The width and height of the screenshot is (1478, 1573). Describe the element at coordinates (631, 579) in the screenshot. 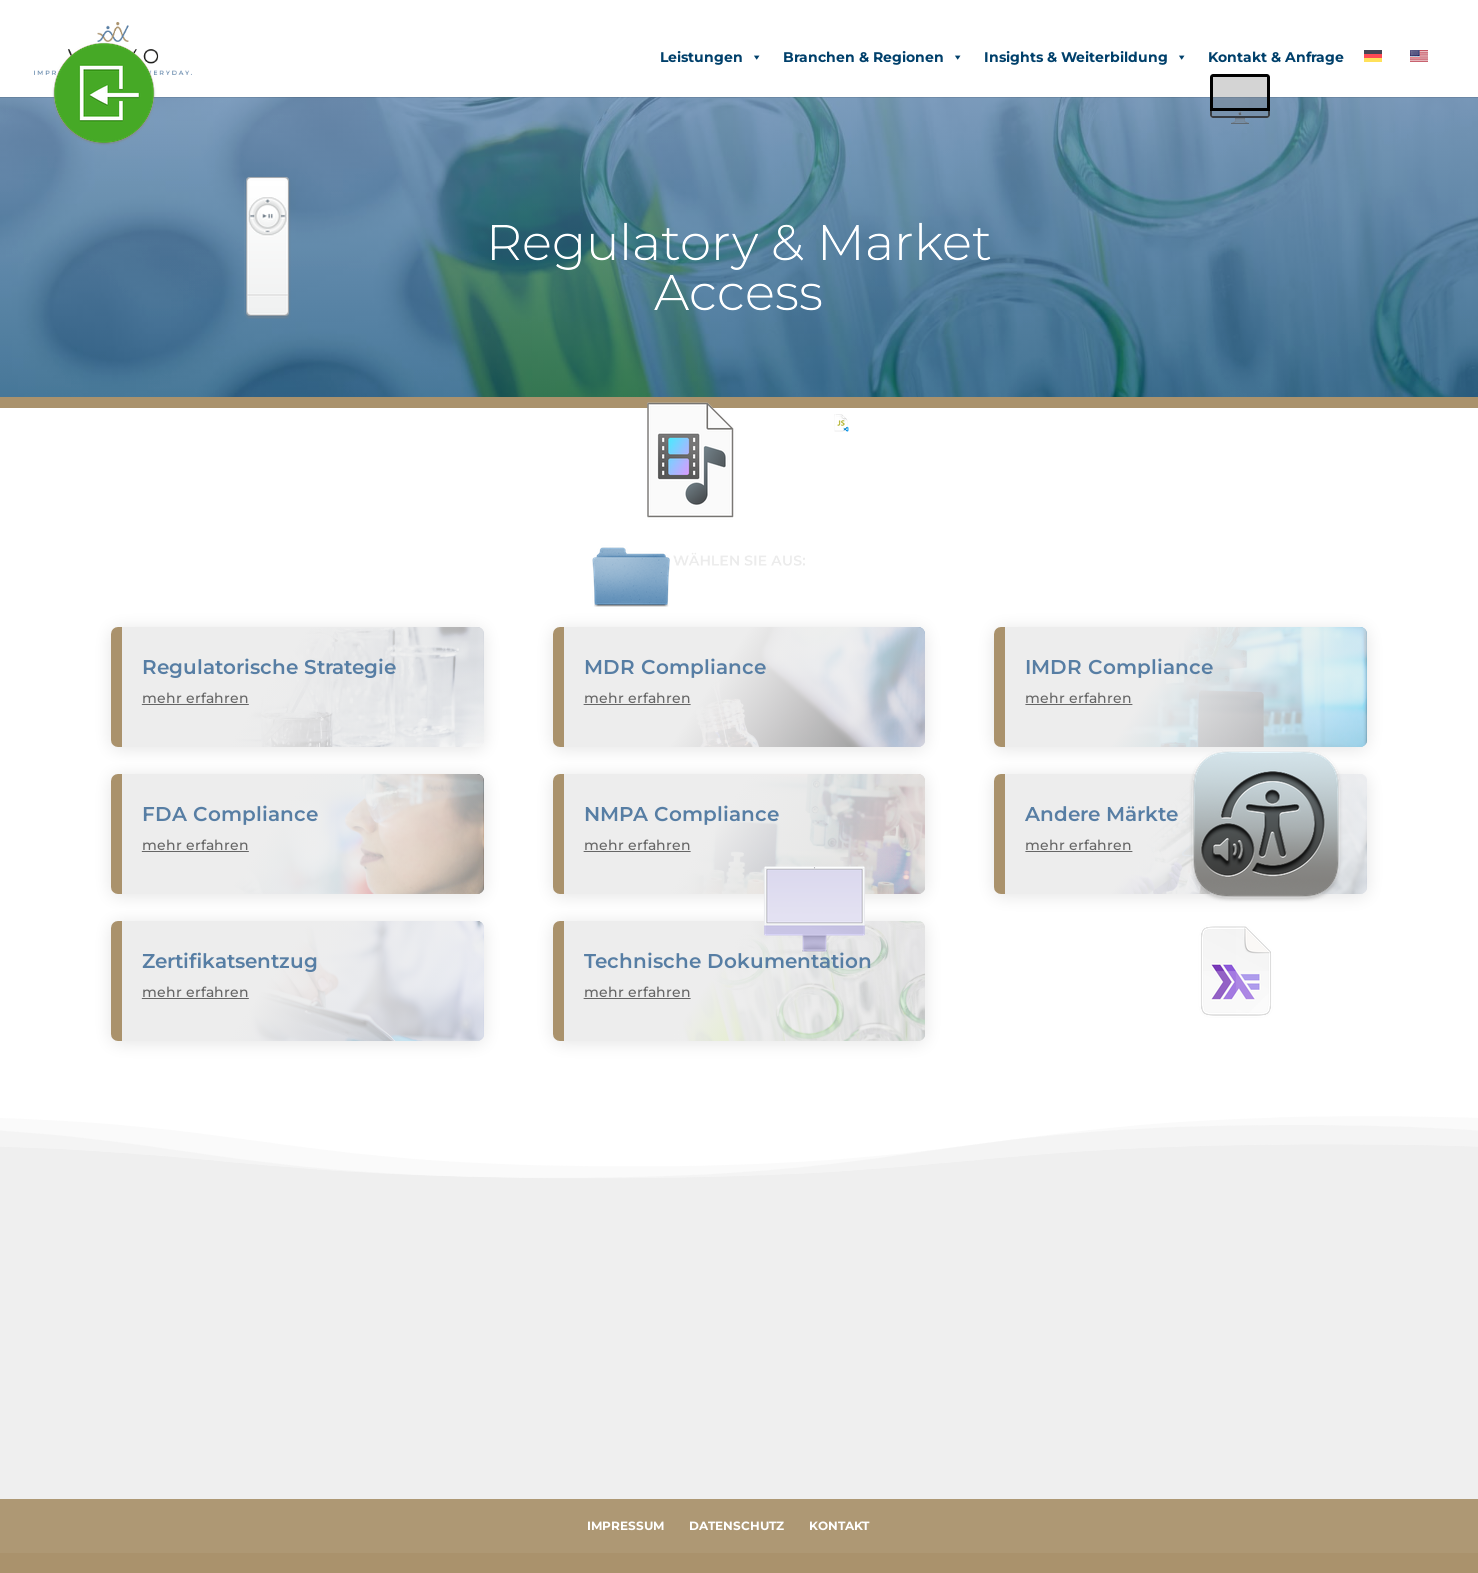

I see `access notes or text annotations in the organizer` at that location.